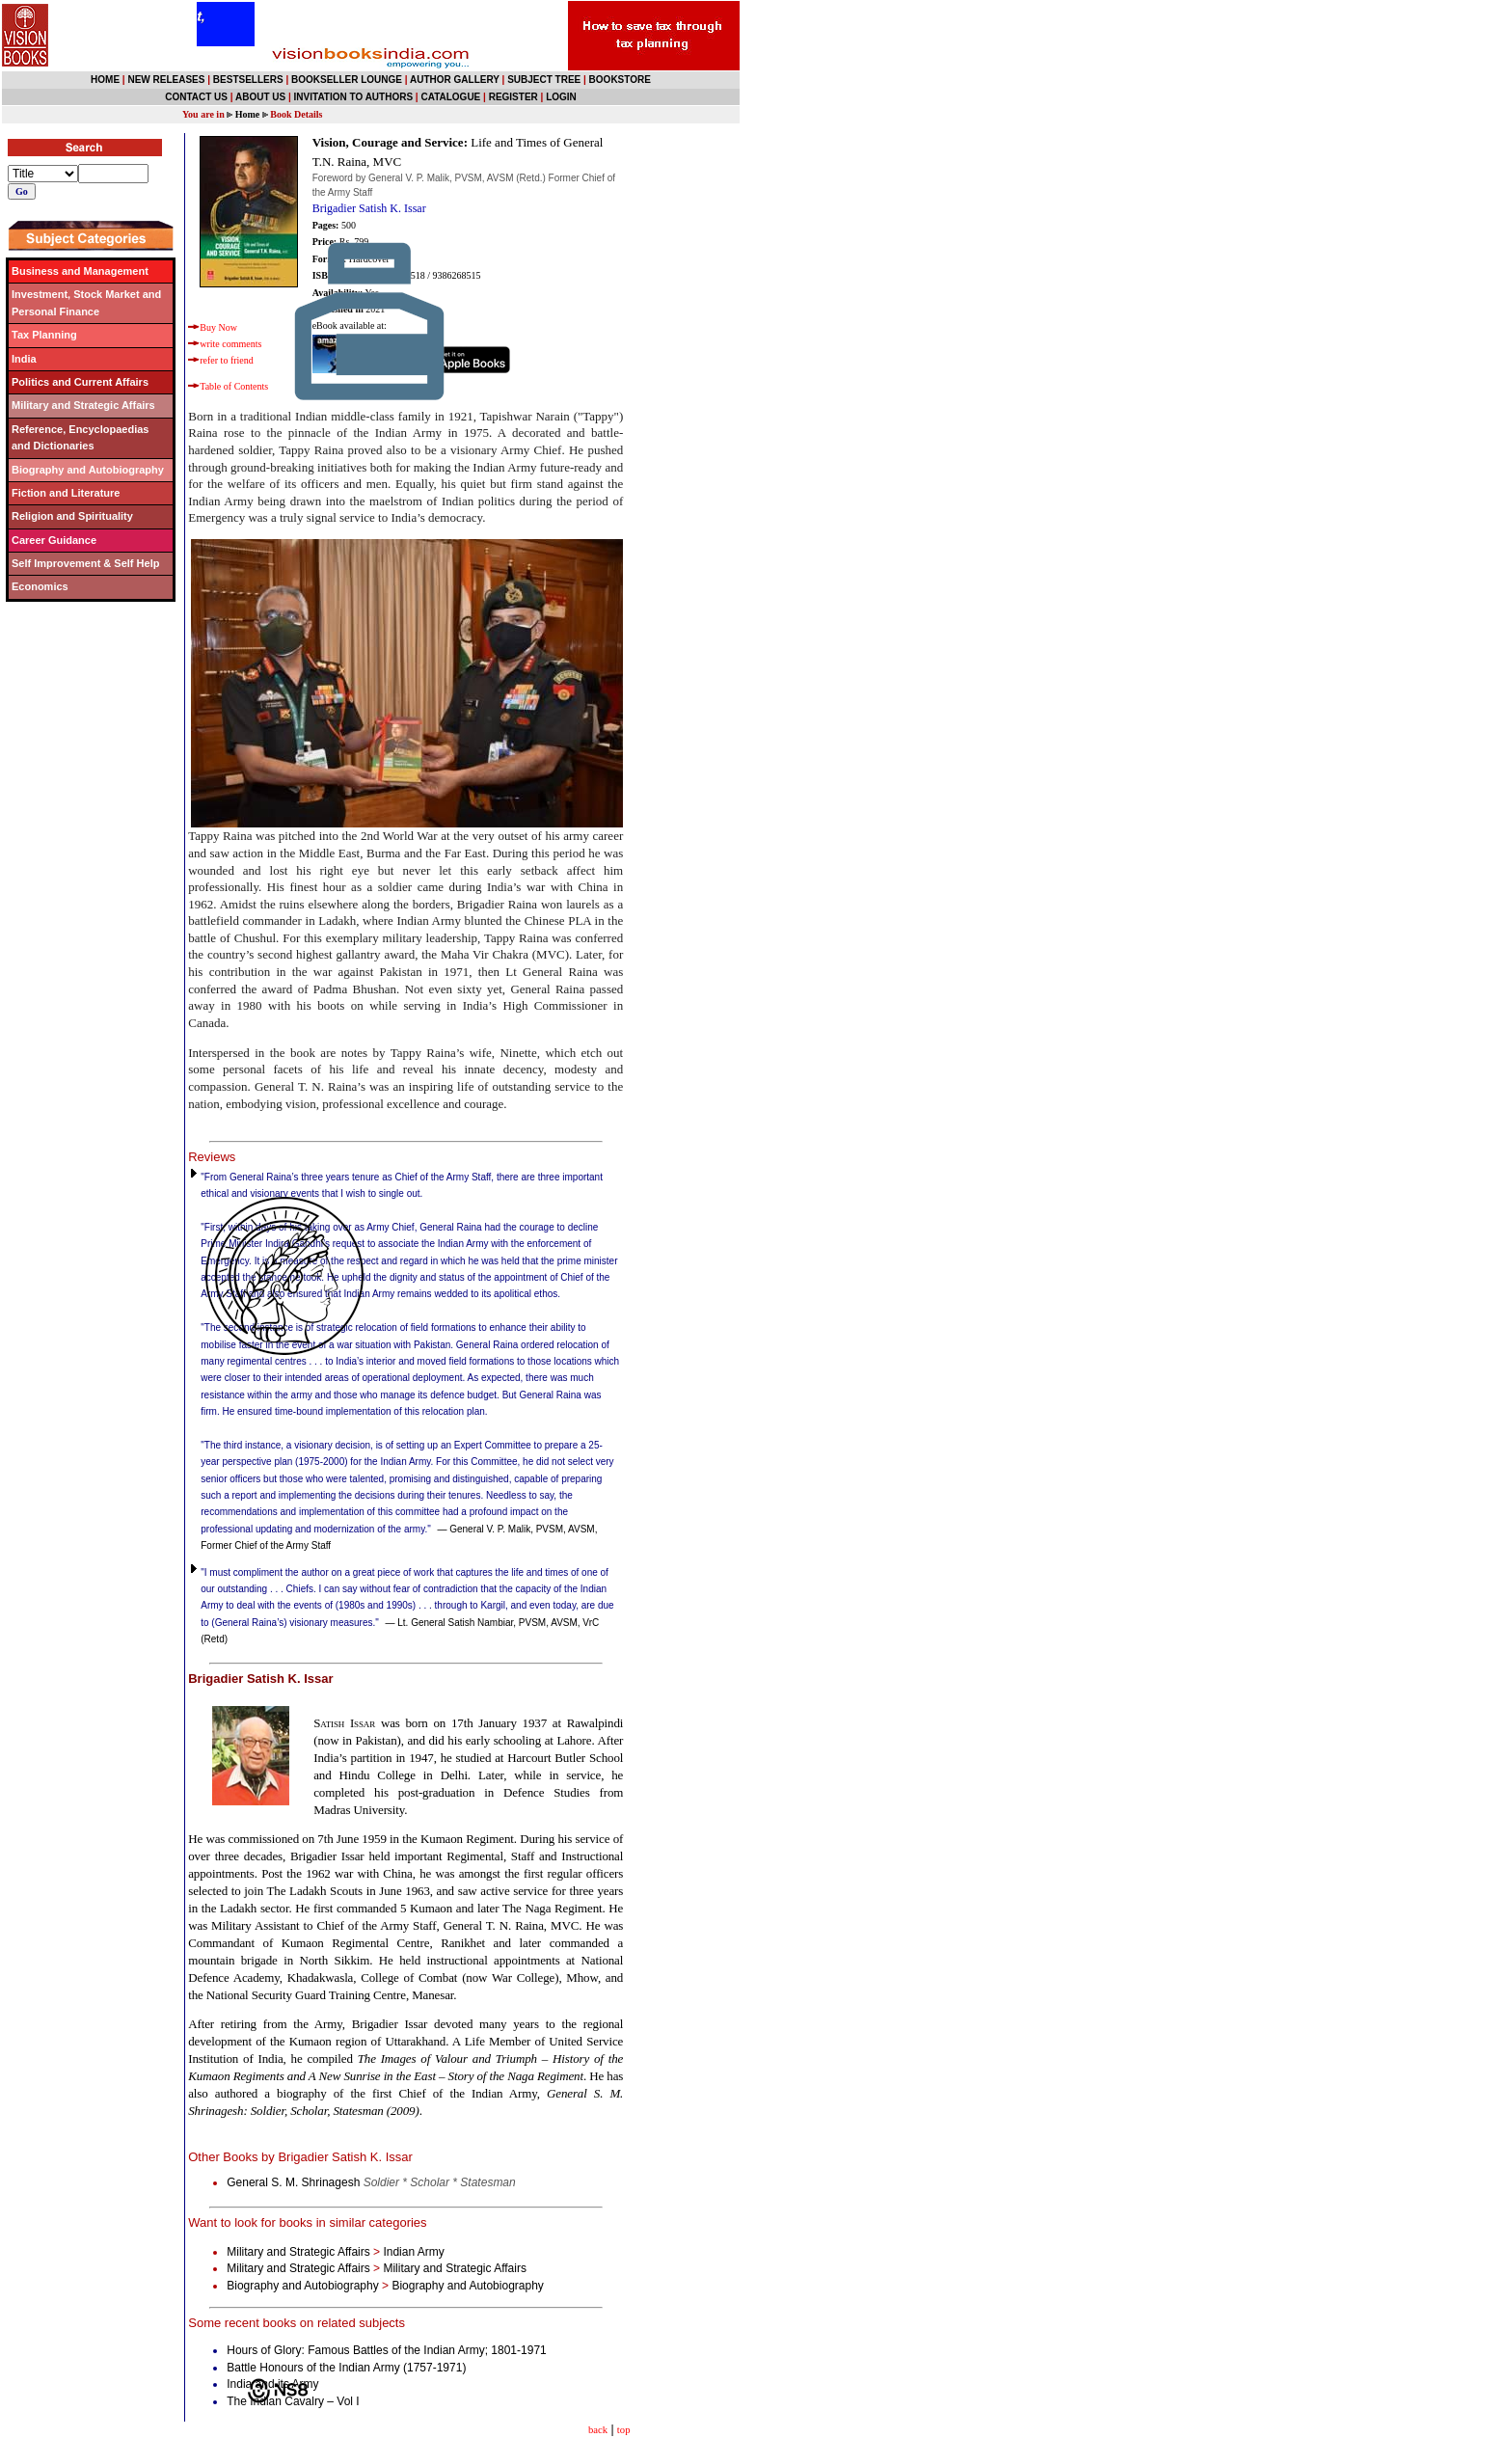  I want to click on access drawing or inking tools, so click(369, 317).